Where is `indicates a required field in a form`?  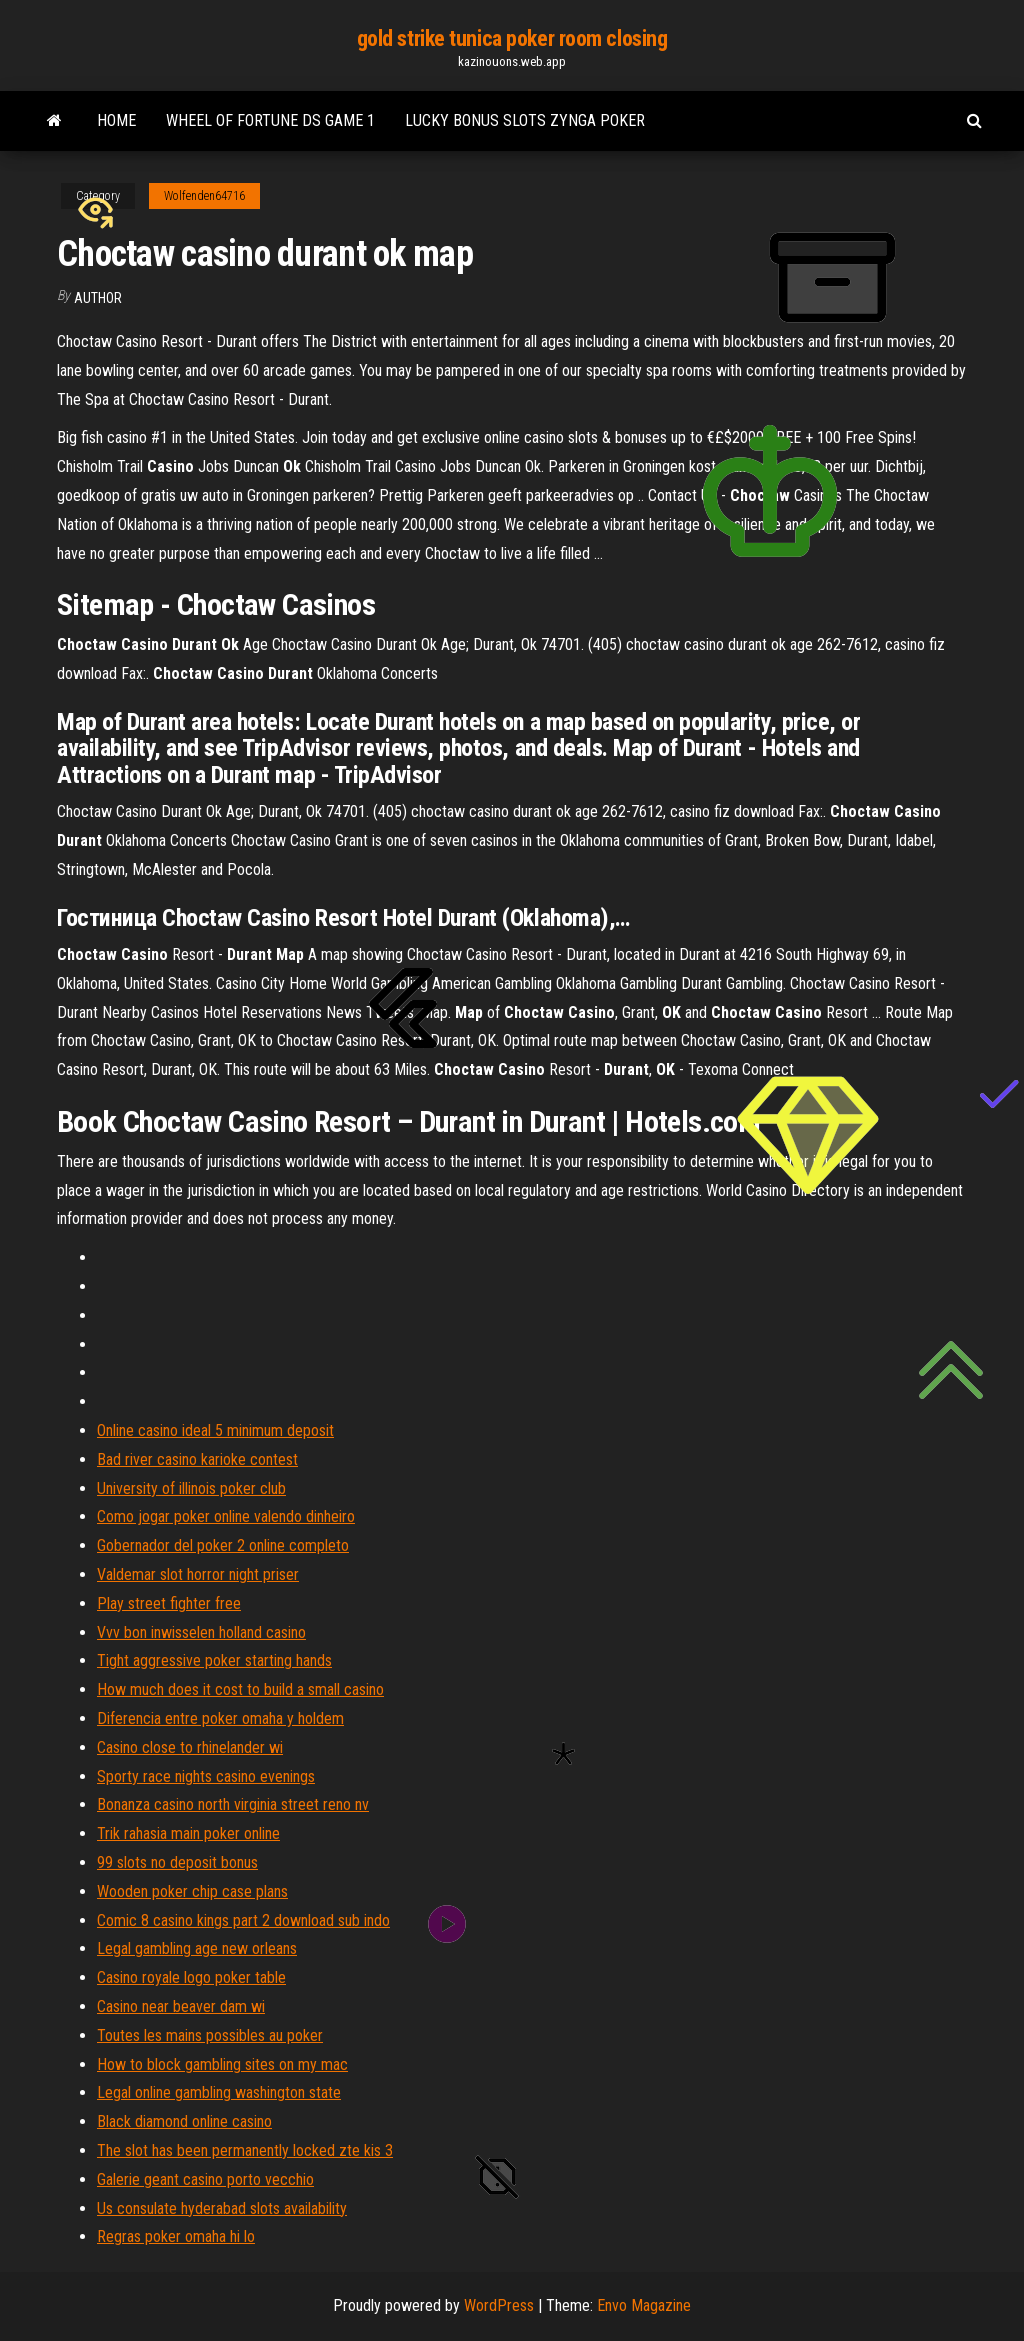 indicates a required field in a form is located at coordinates (563, 1754).